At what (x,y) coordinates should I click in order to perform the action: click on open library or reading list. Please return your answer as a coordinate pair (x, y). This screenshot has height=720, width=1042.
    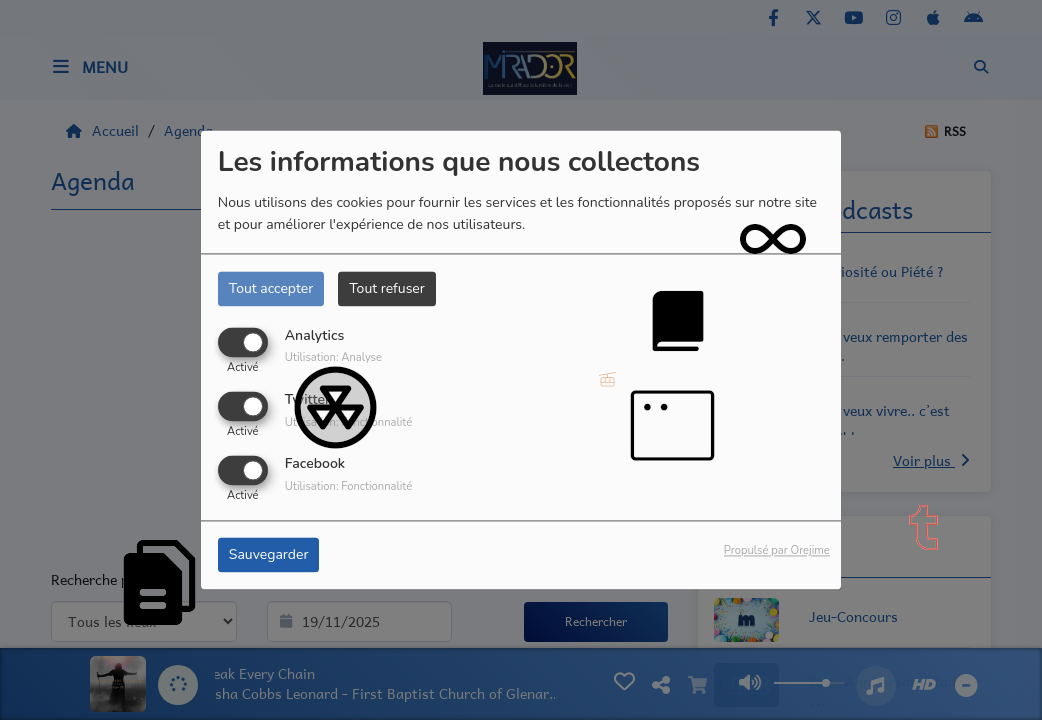
    Looking at the image, I should click on (678, 321).